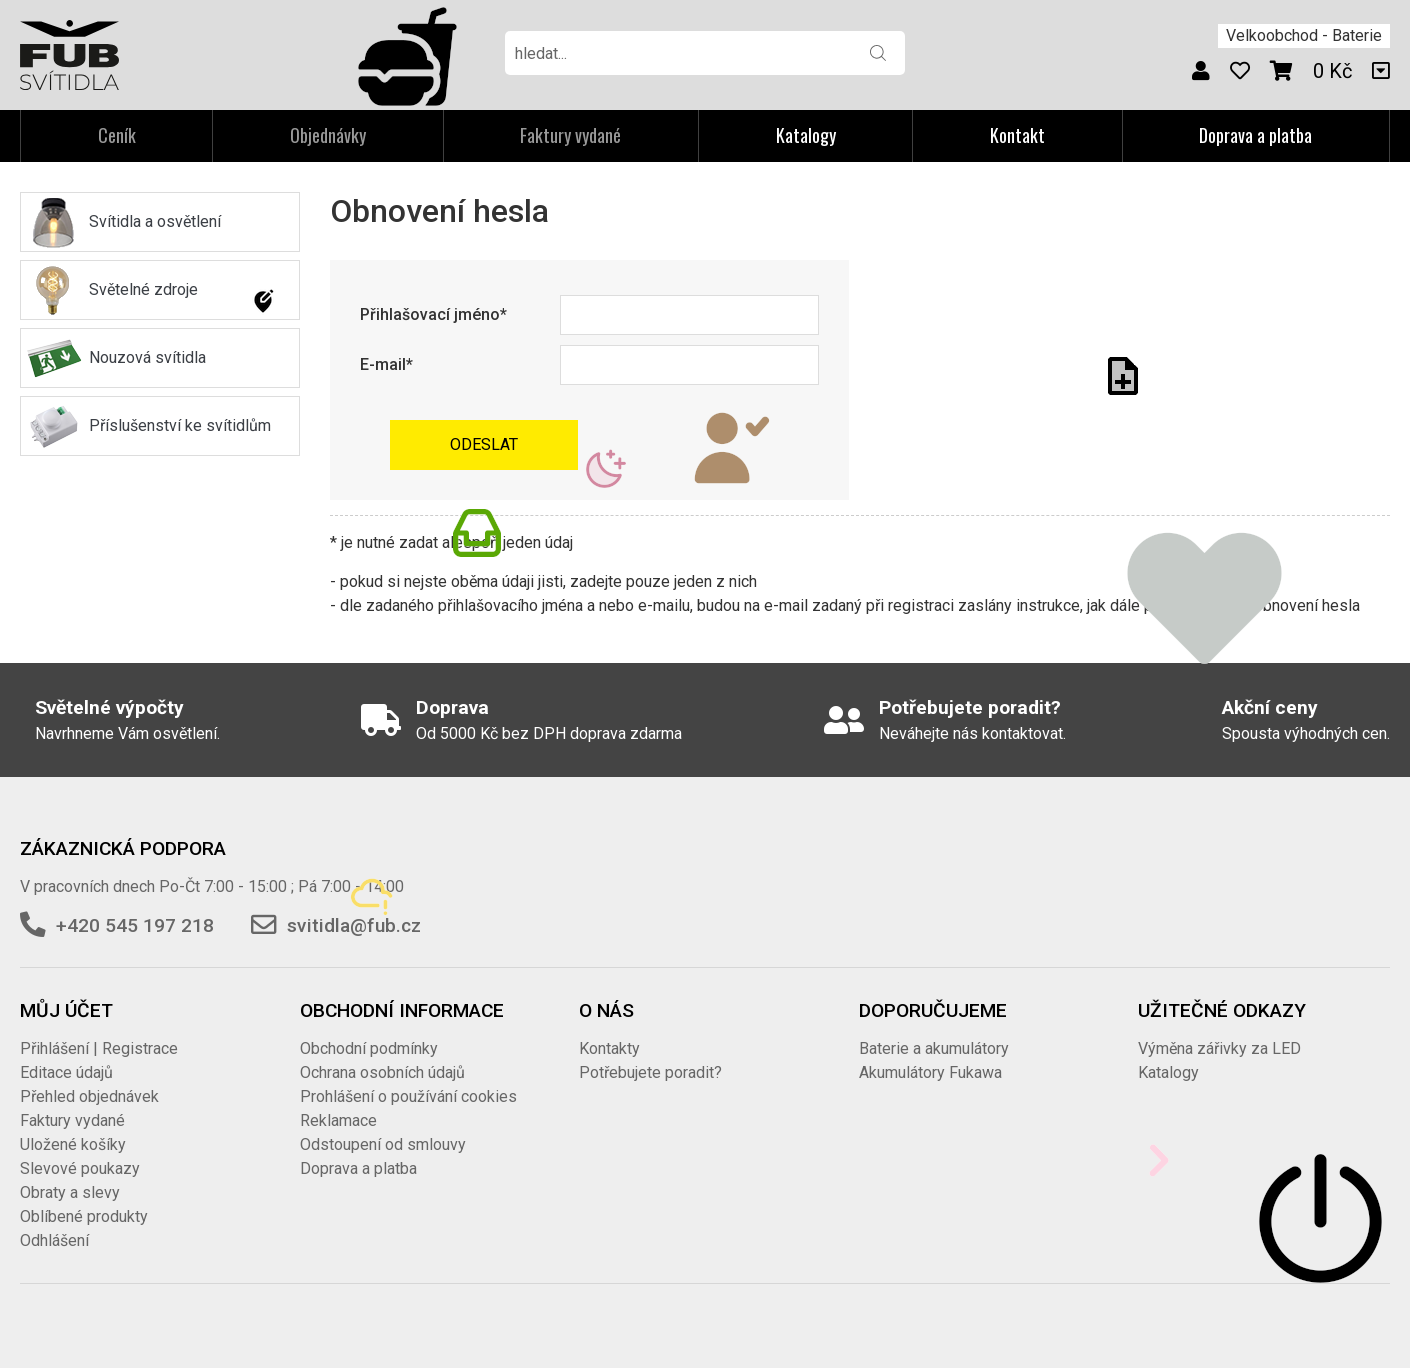 The height and width of the screenshot is (1368, 1410). What do you see at coordinates (1157, 1160) in the screenshot?
I see `navigate to the next item or screen` at bounding box center [1157, 1160].